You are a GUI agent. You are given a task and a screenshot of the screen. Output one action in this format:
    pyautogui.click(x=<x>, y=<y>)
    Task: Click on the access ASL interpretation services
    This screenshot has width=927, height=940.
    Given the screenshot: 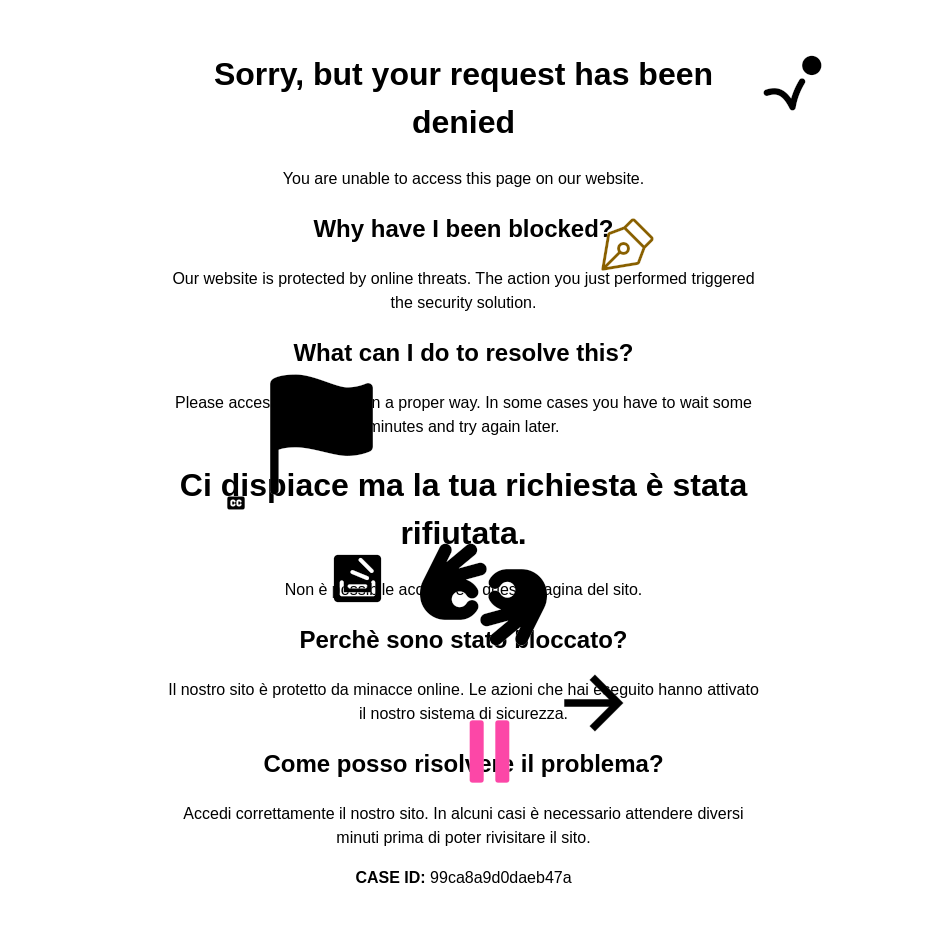 What is the action you would take?
    pyautogui.click(x=483, y=594)
    